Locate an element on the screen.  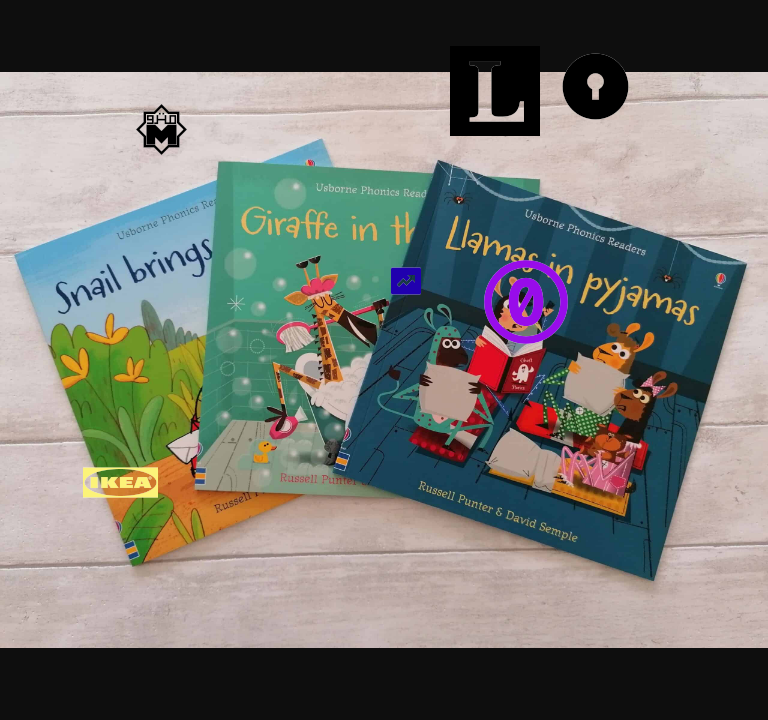
lock or secure a room is located at coordinates (595, 86).